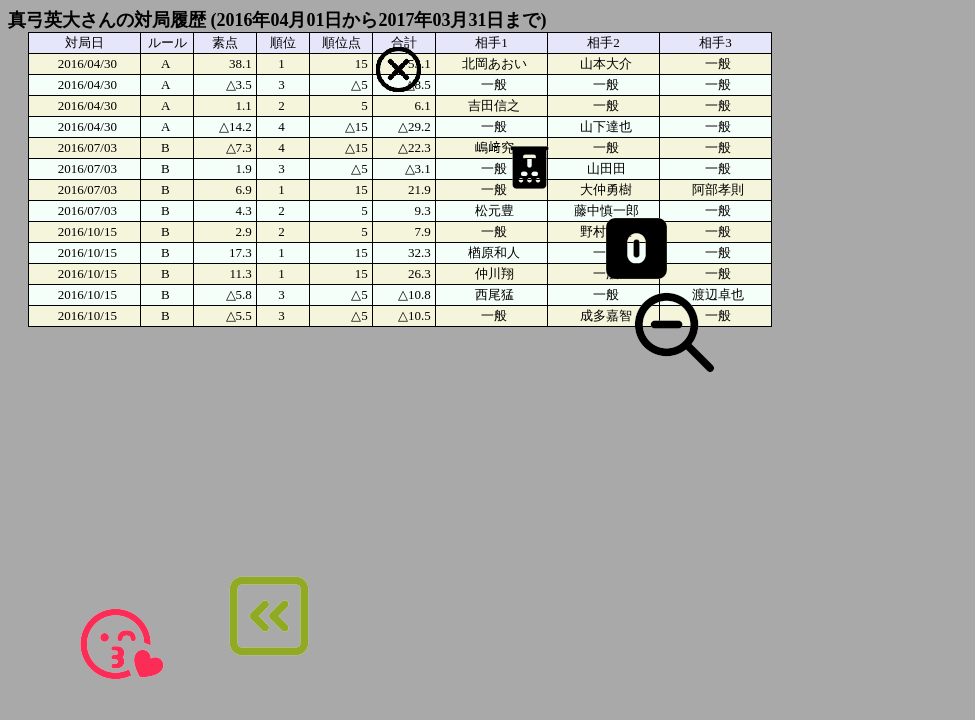 The image size is (975, 720). I want to click on add a kiss or love reaction to a message, so click(120, 644).